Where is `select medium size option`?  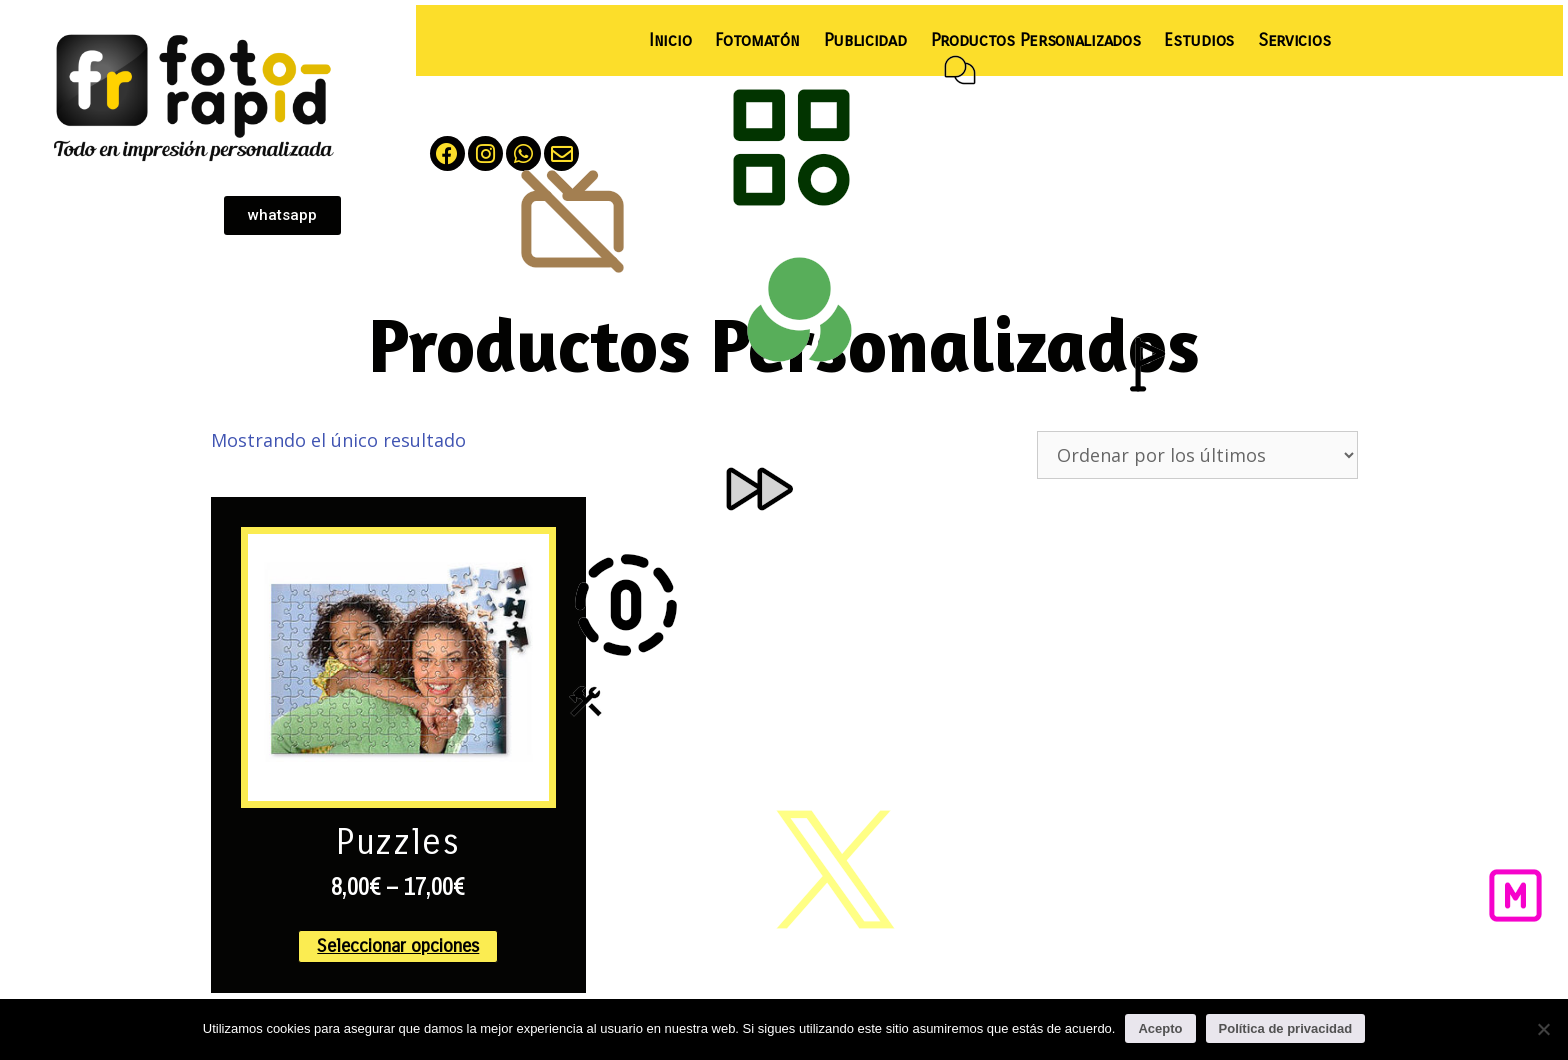 select medium size option is located at coordinates (1515, 895).